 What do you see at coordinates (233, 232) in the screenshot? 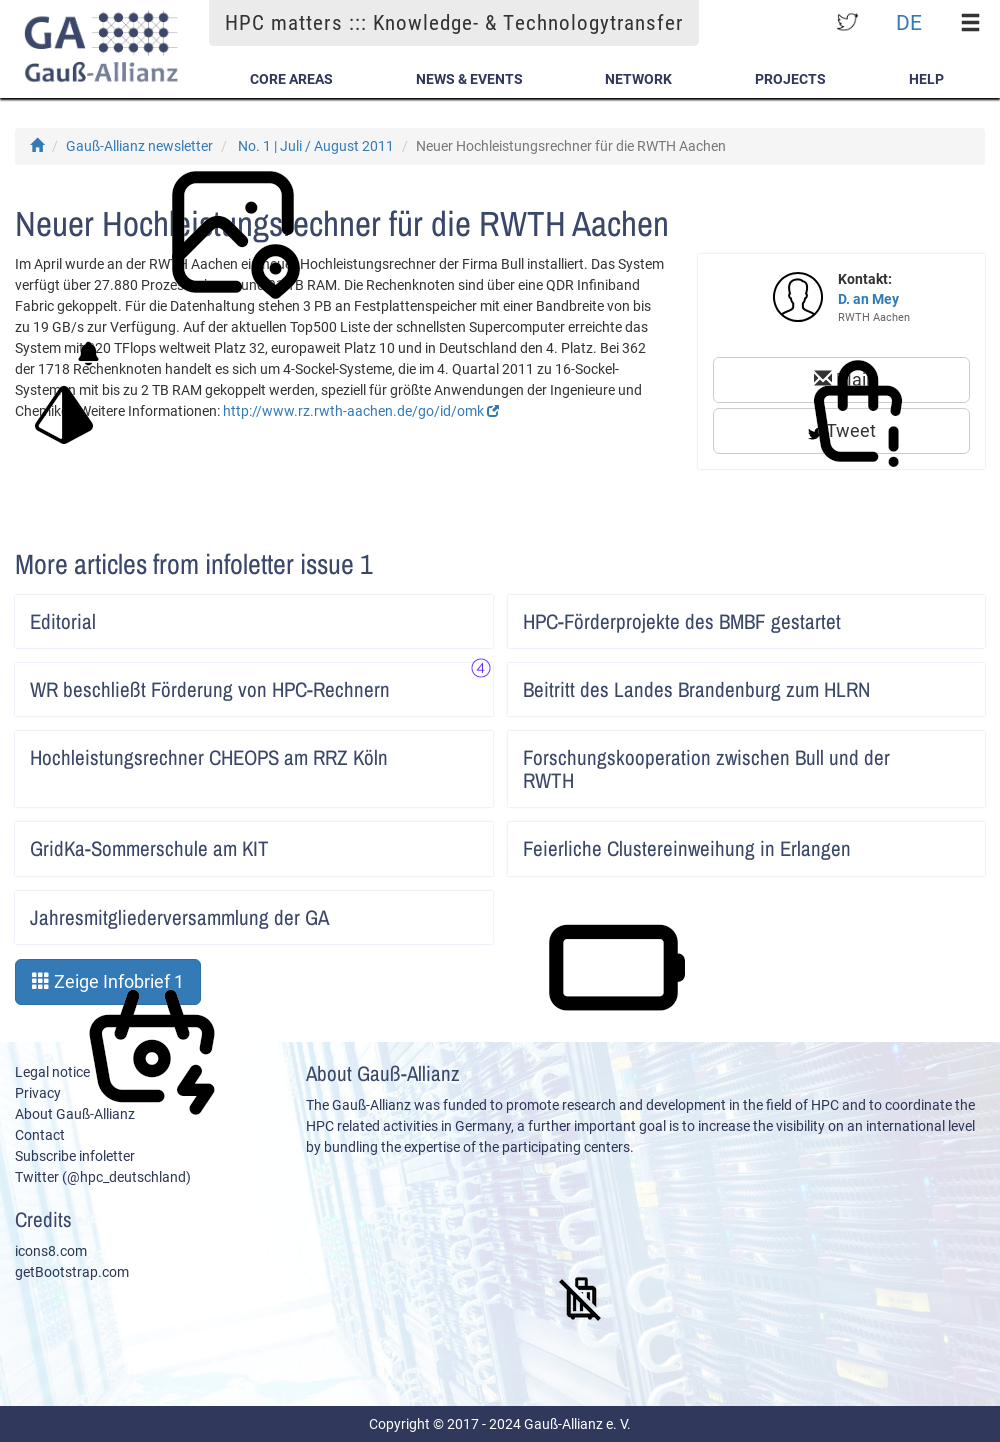
I see `pin a photo to a specific location` at bounding box center [233, 232].